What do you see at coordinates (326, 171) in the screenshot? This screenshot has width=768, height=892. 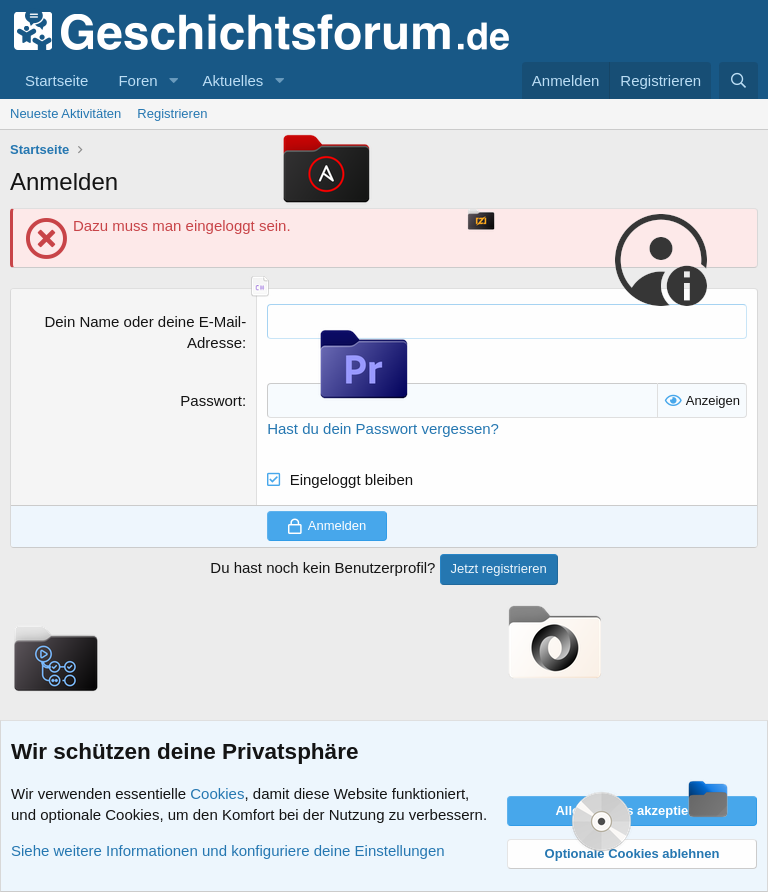 I see `folder containing ansible automation files` at bounding box center [326, 171].